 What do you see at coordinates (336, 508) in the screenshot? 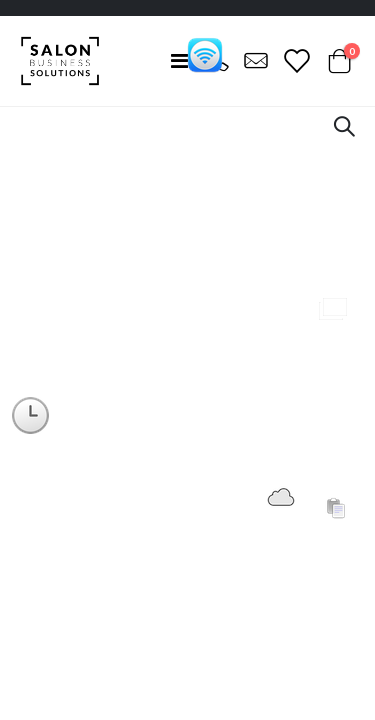
I see `paste copied content from clipboard` at bounding box center [336, 508].